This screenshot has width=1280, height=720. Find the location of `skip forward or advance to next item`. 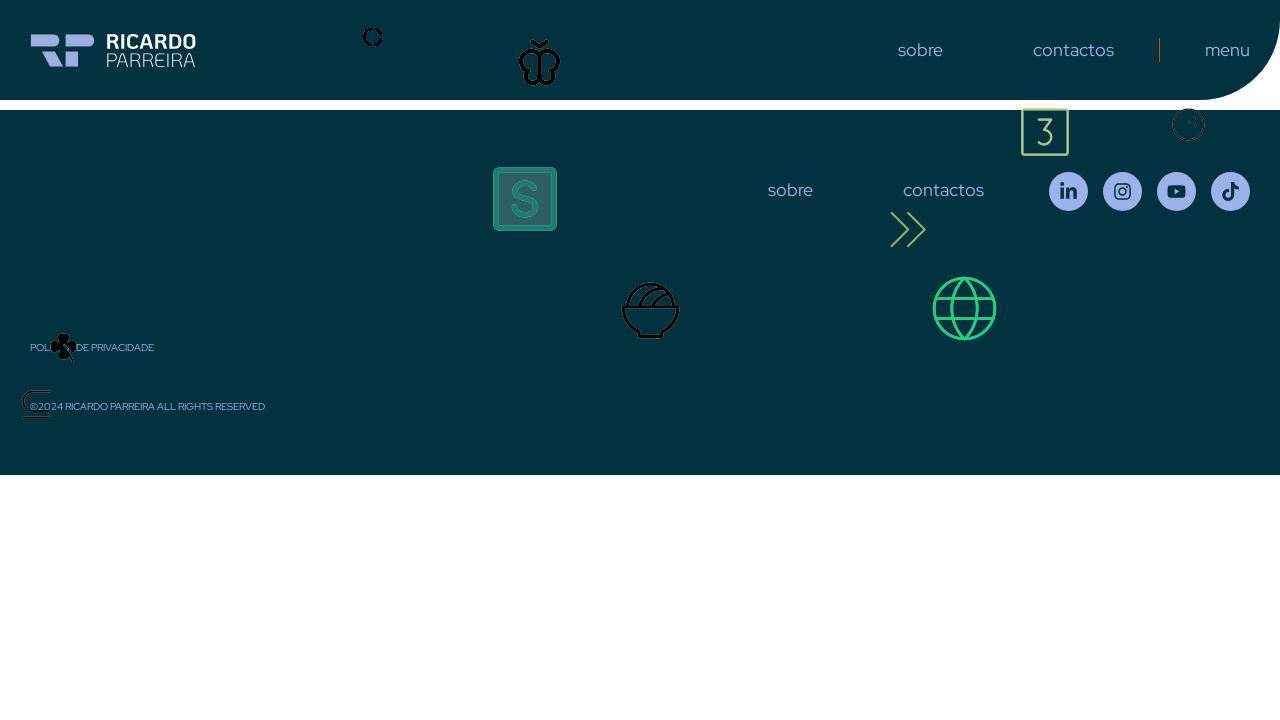

skip forward or advance to next item is located at coordinates (906, 229).